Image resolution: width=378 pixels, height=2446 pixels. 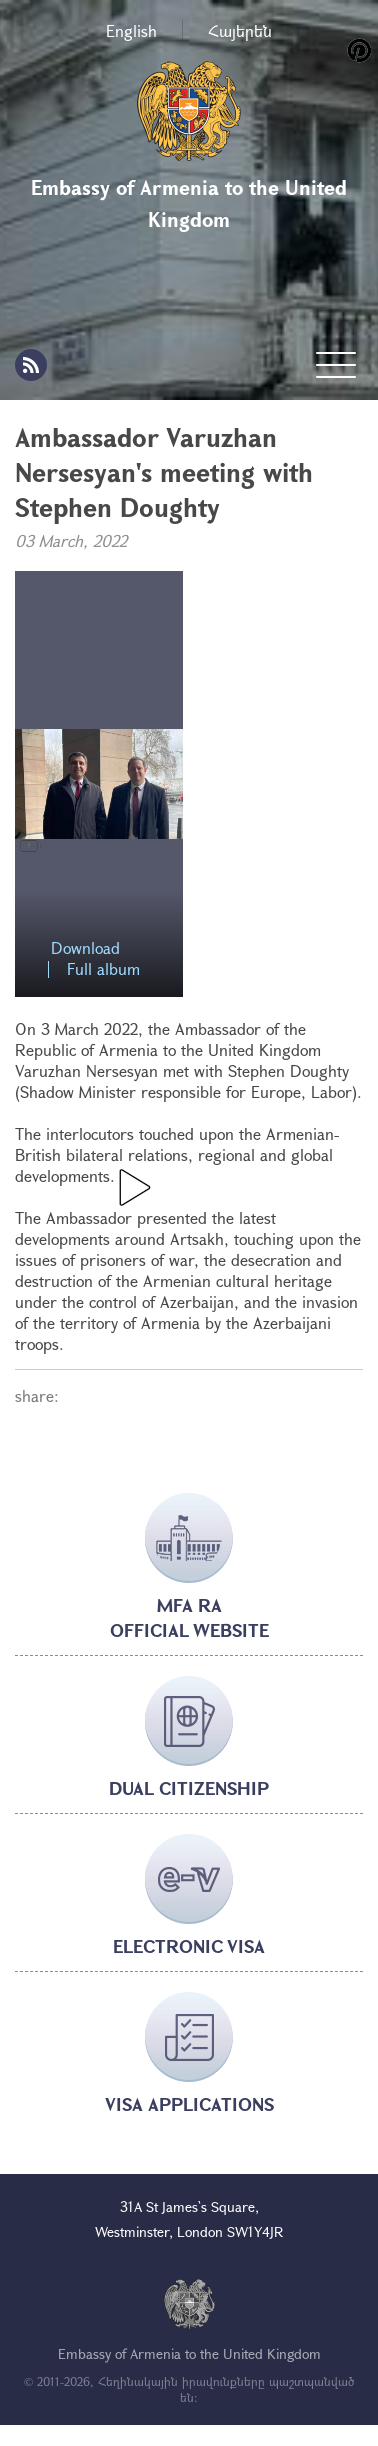 I want to click on open Pinterest app, so click(x=358, y=50).